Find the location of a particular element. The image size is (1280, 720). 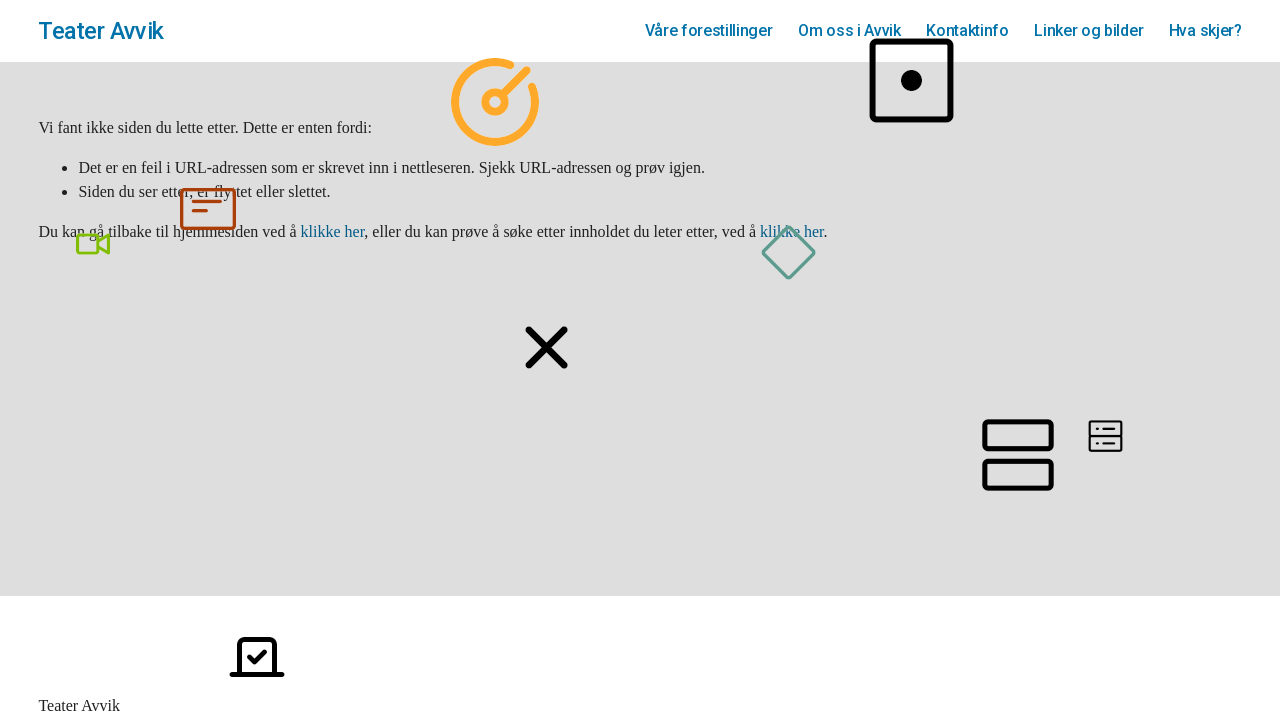

switch to row view layout is located at coordinates (1018, 455).